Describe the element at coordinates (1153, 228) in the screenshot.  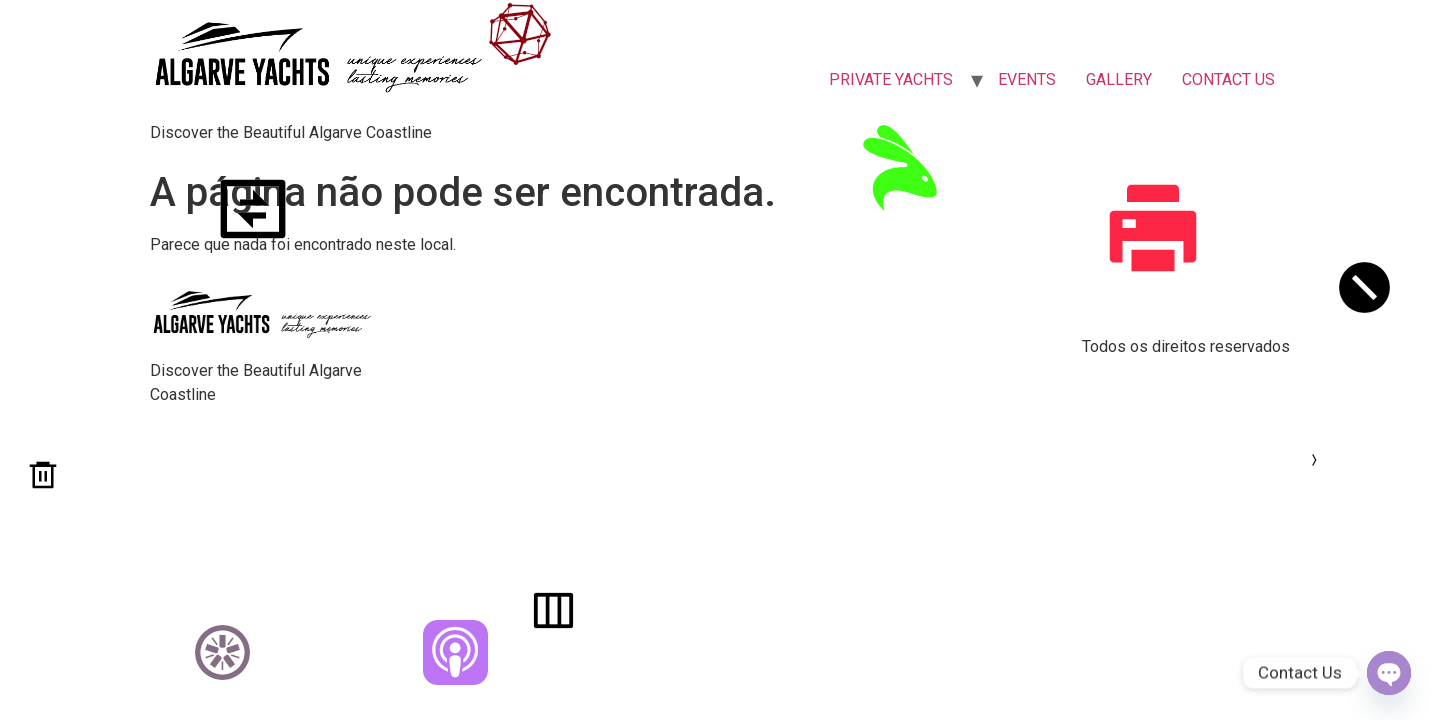
I see `print the current document` at that location.